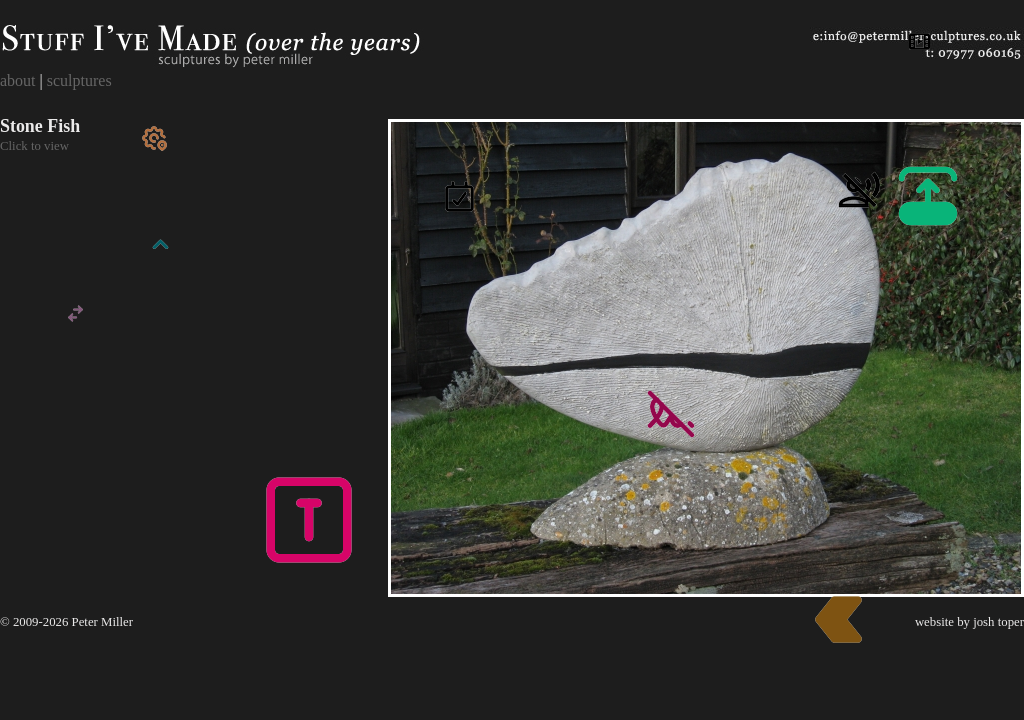 Image resolution: width=1024 pixels, height=720 pixels. I want to click on mute voice narration or screen reader, so click(859, 190).